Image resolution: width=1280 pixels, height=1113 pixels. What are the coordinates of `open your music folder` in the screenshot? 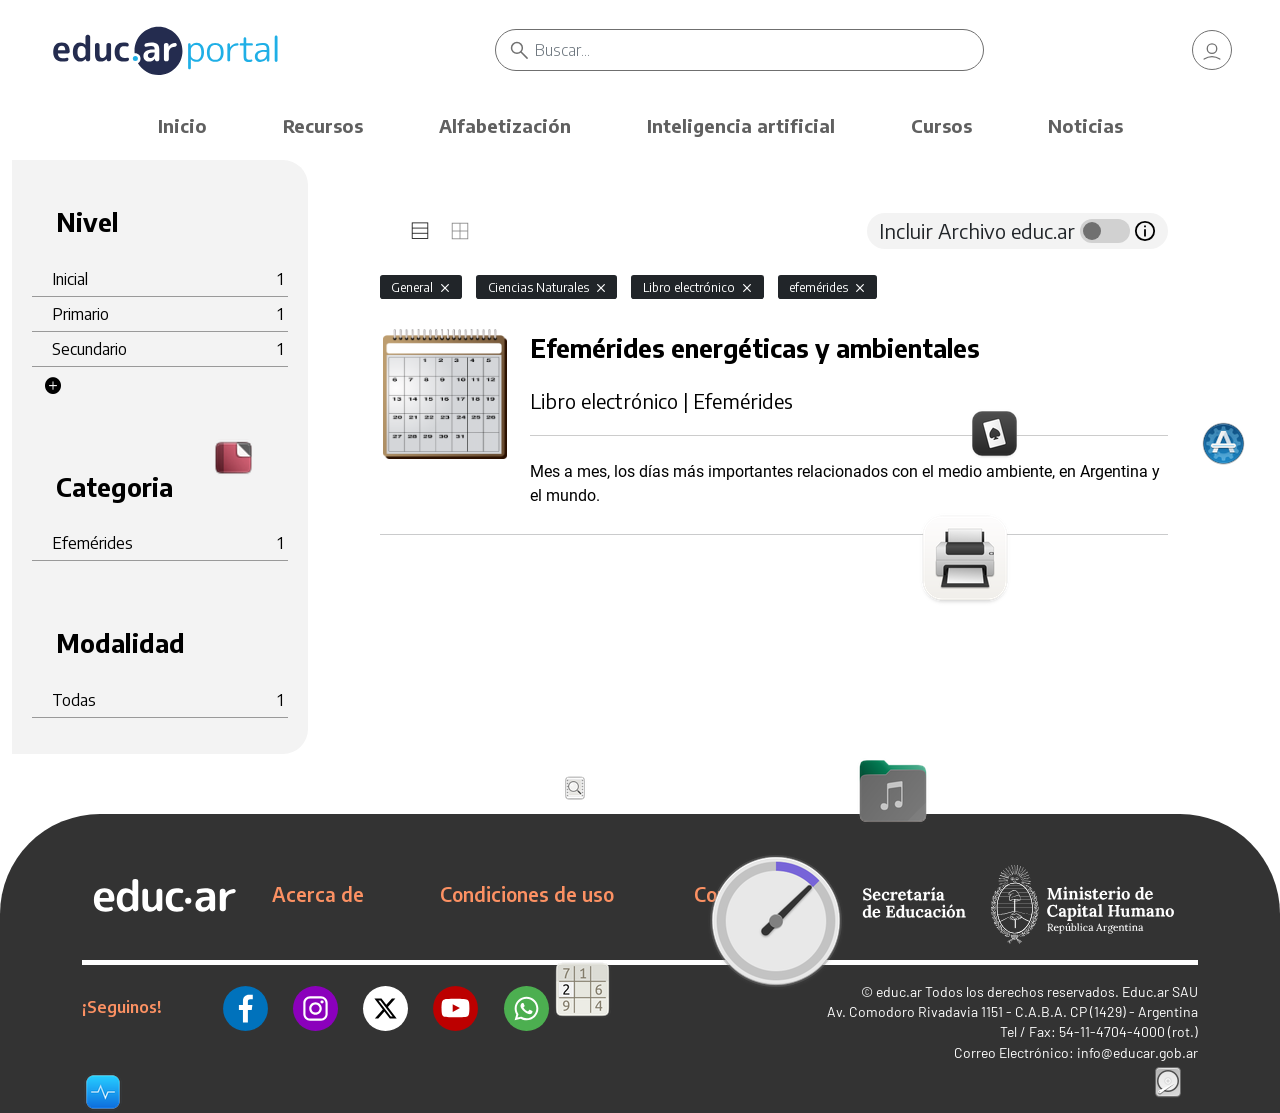 It's located at (893, 791).